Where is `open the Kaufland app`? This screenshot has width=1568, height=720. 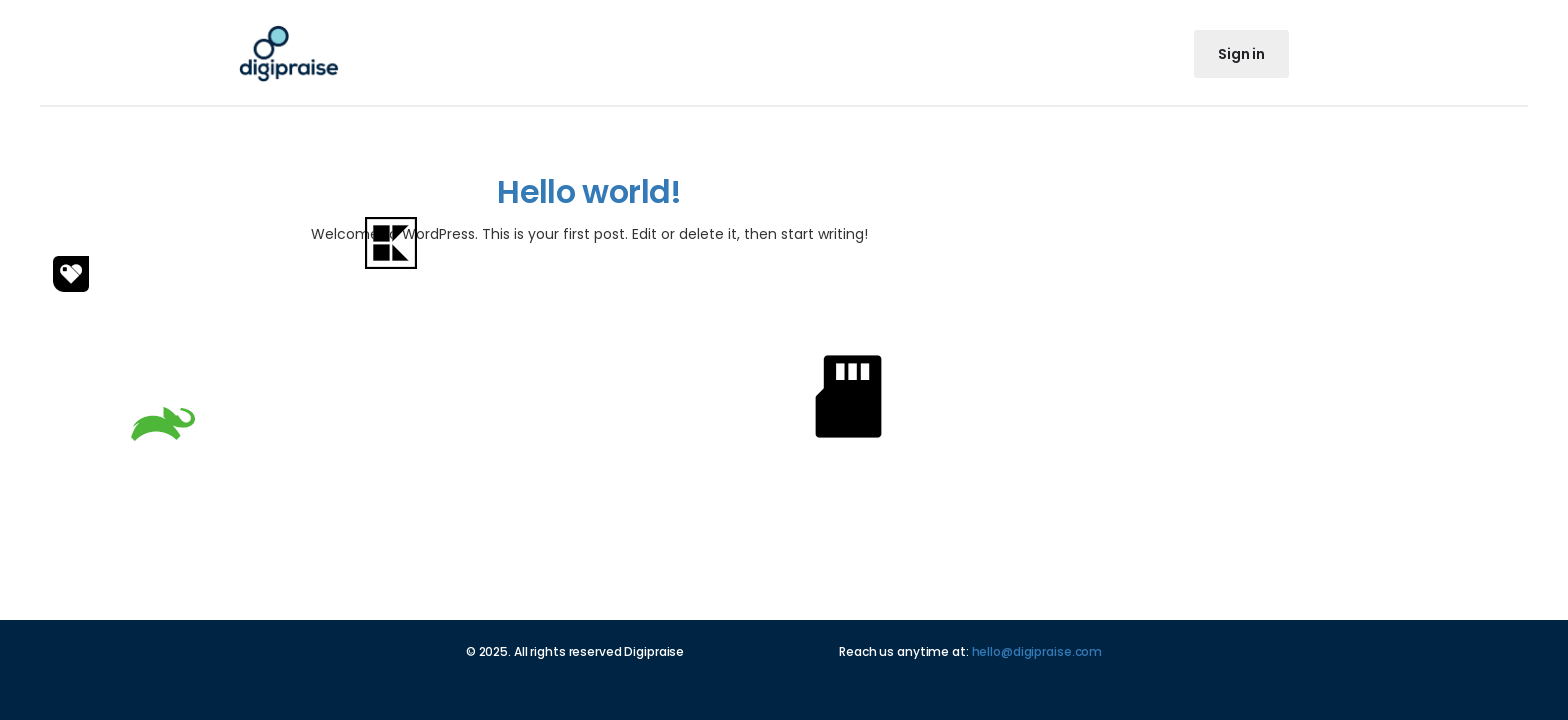
open the Kaufland app is located at coordinates (391, 243).